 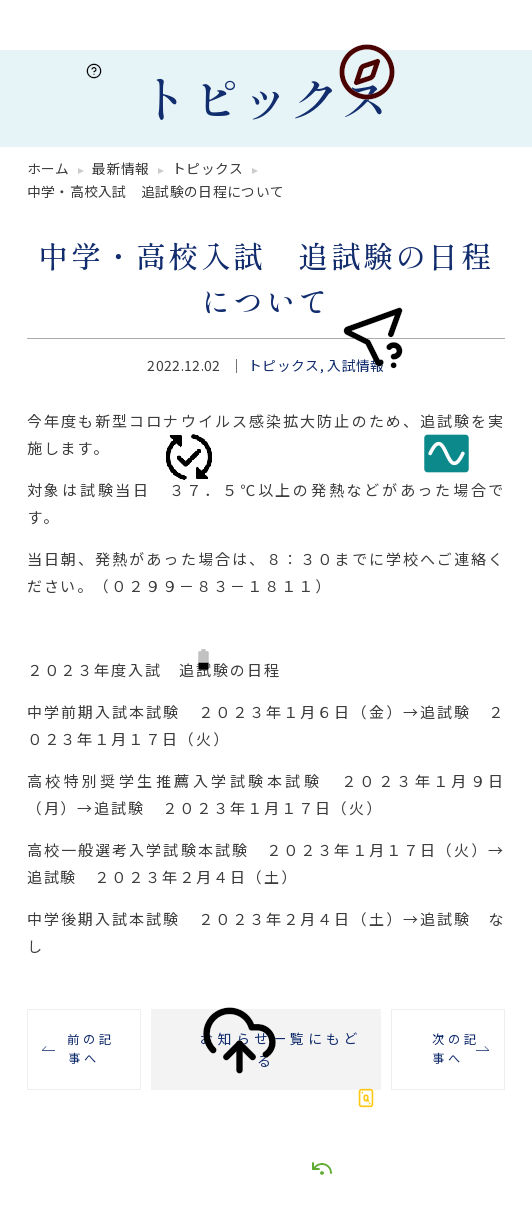 What do you see at coordinates (446, 453) in the screenshot?
I see `audio or sound wave indicator` at bounding box center [446, 453].